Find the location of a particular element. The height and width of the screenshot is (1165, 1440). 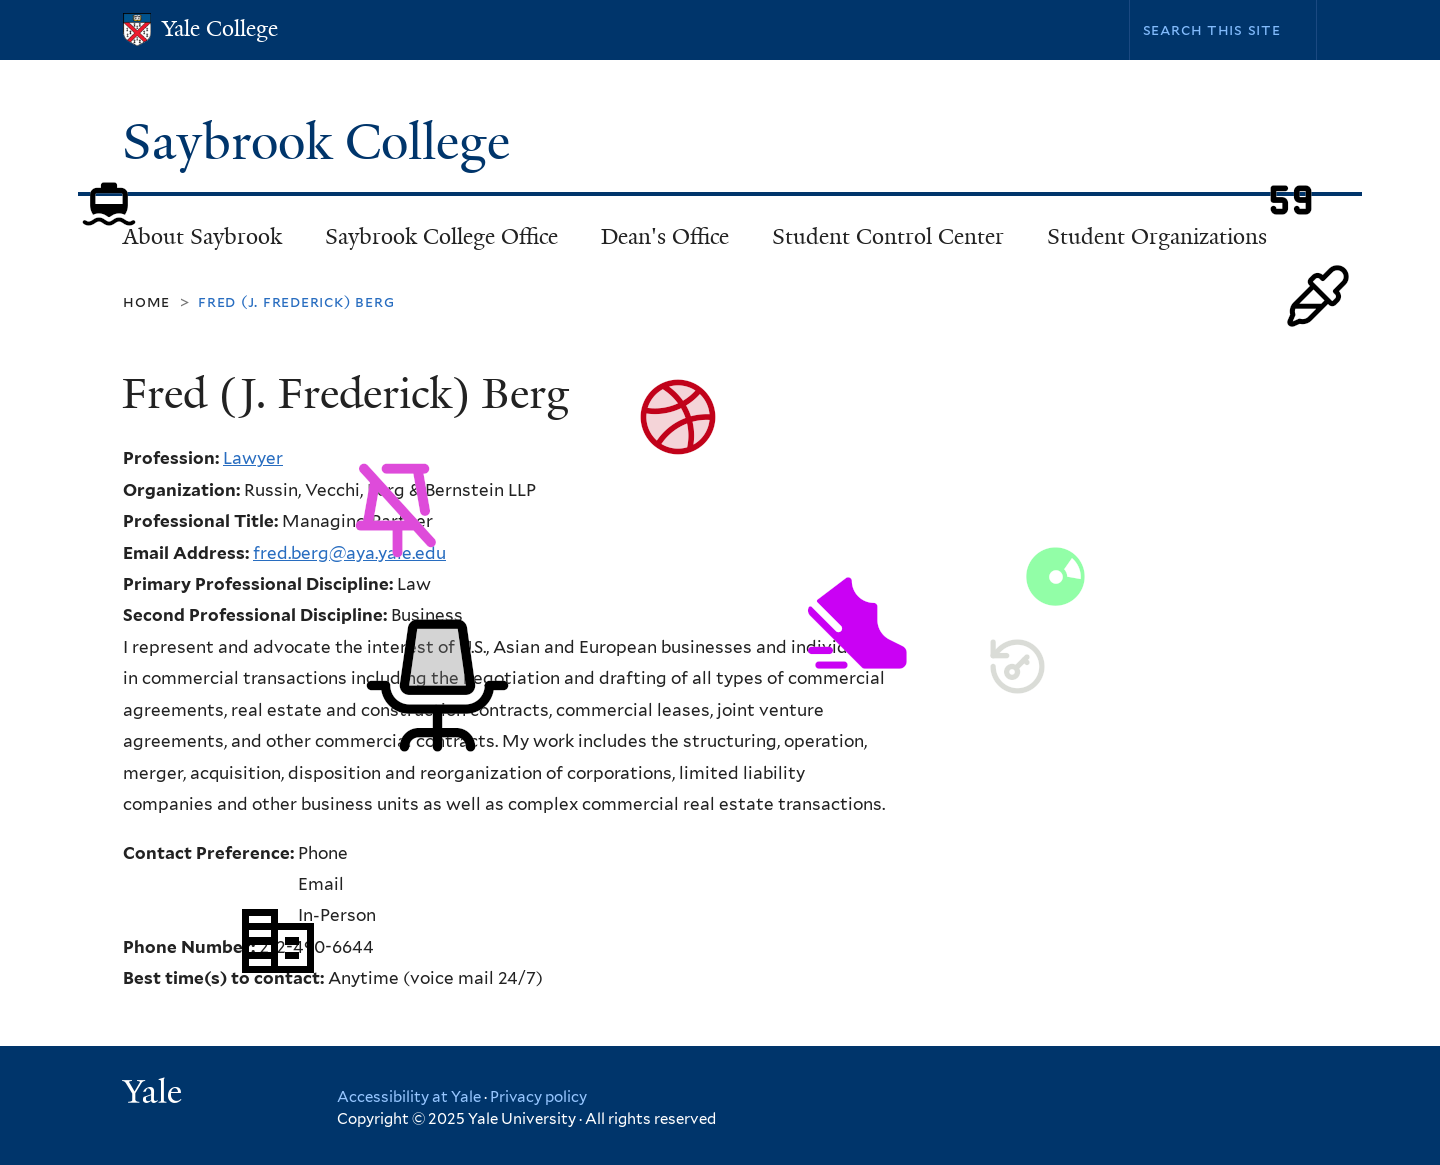

sample a color from the canvas is located at coordinates (1318, 296).